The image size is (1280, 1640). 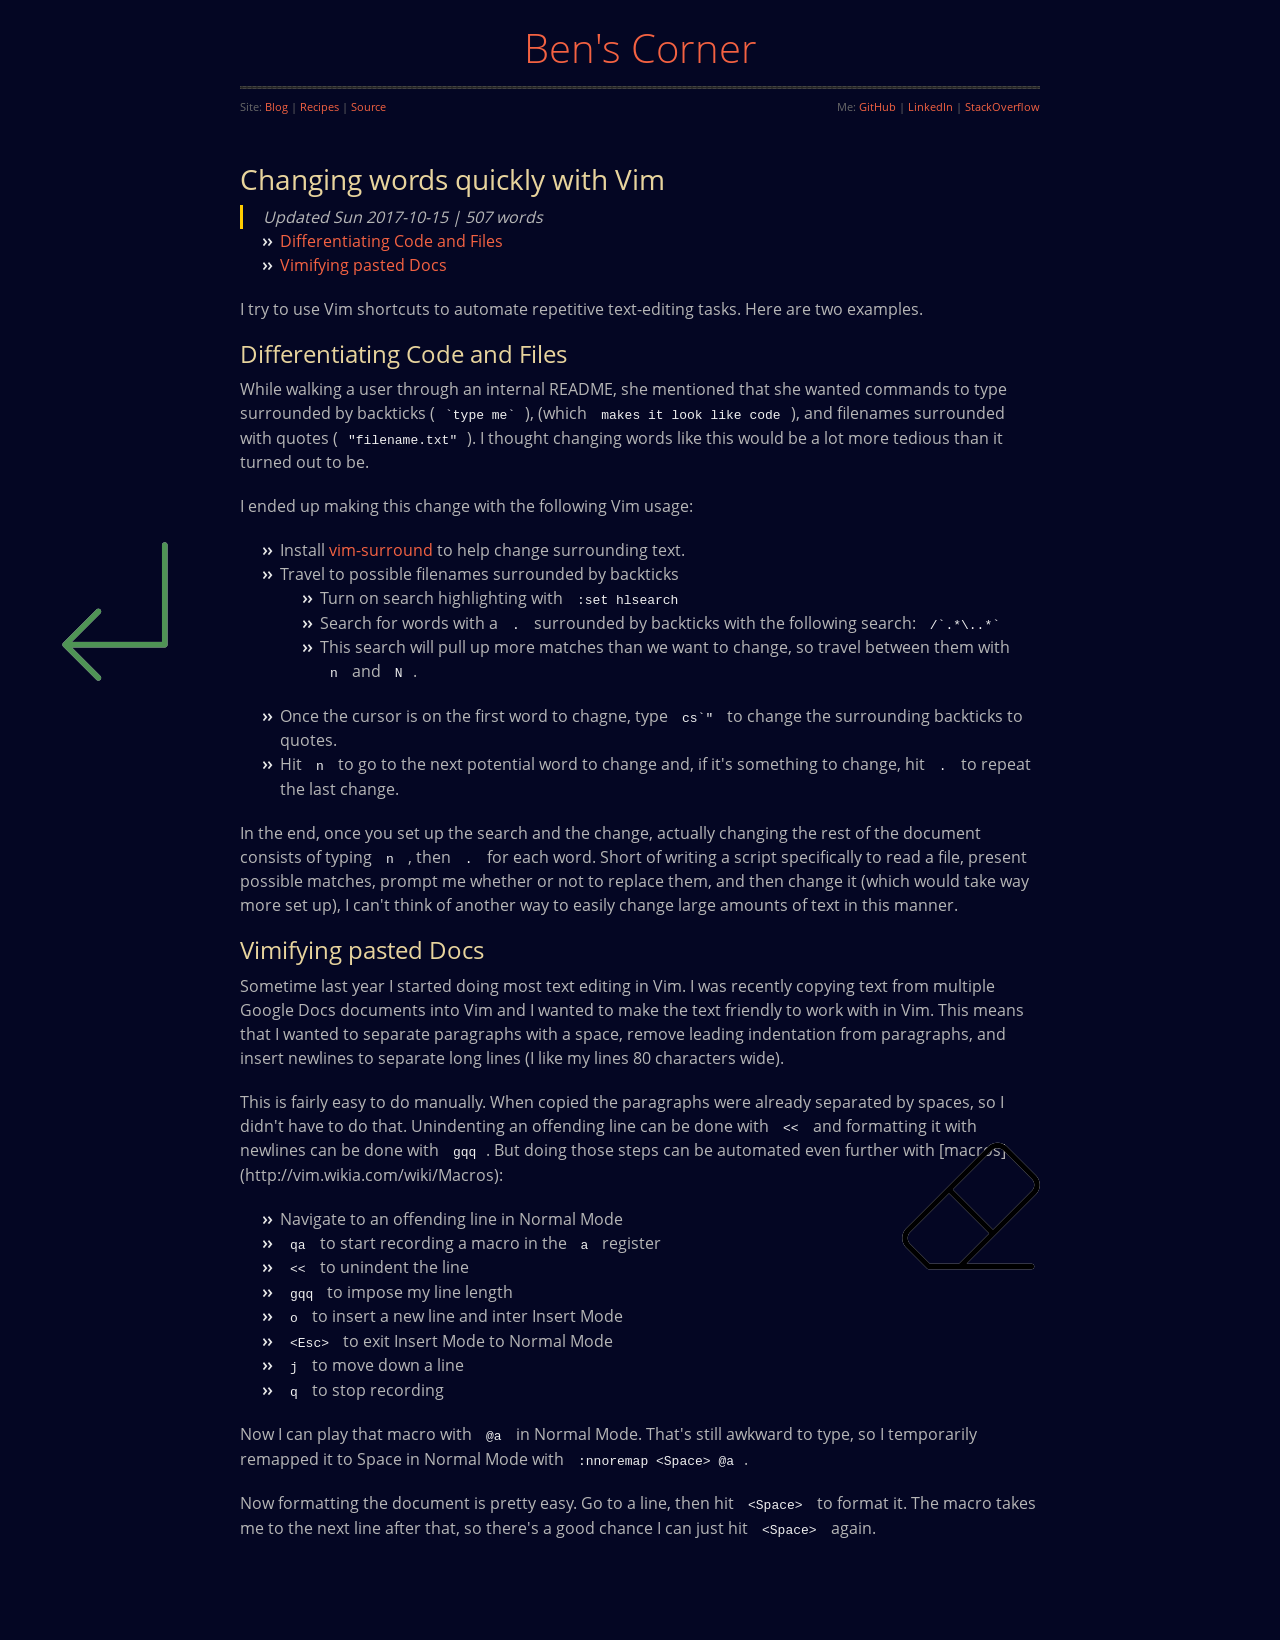 I want to click on go back to previous line or section, so click(x=120, y=611).